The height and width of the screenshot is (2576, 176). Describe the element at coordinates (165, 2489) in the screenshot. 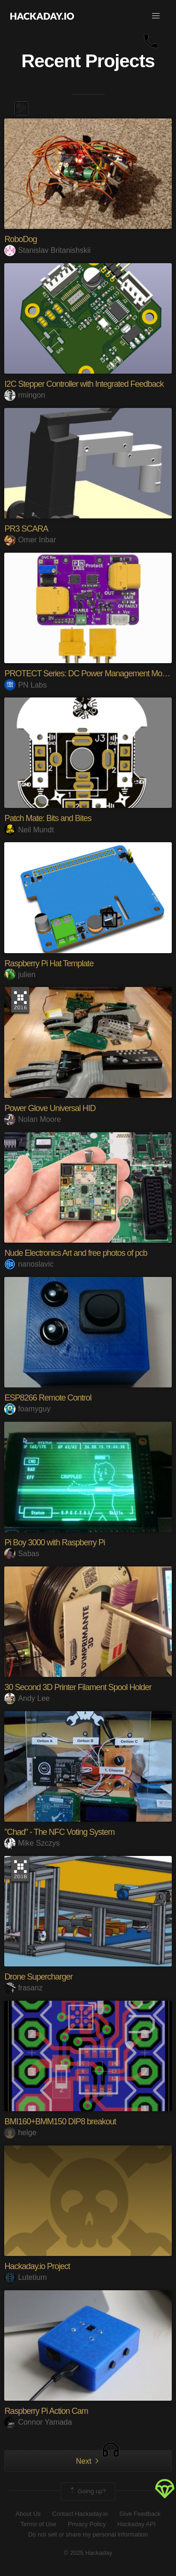

I see `access emergency or backup support options` at that location.